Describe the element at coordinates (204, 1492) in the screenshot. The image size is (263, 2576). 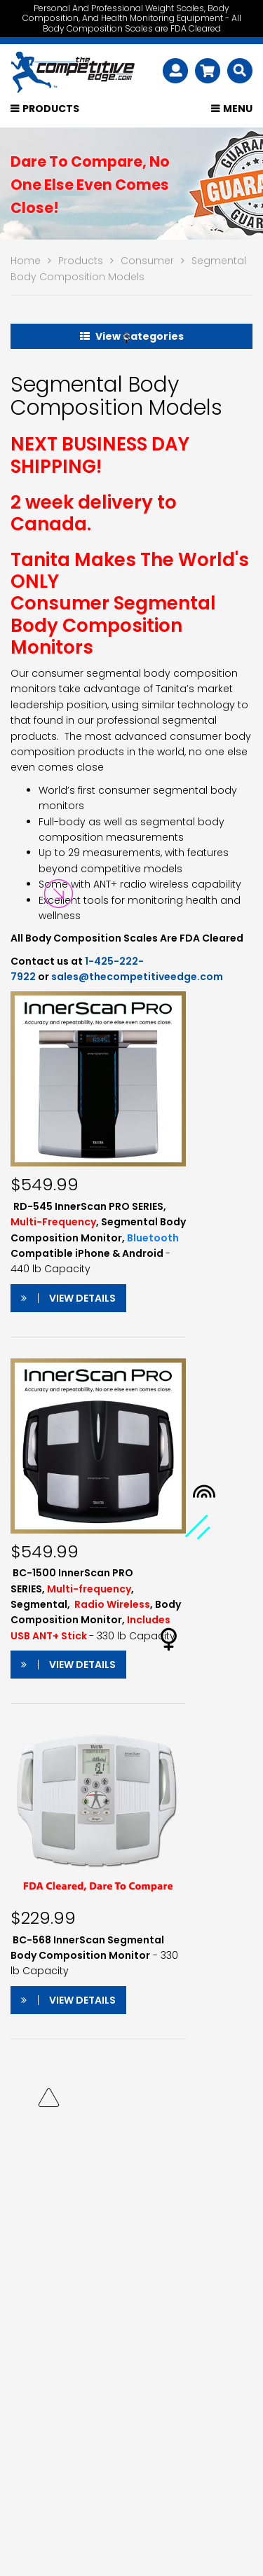
I see `indicates weather conditions showing a rainbow` at that location.